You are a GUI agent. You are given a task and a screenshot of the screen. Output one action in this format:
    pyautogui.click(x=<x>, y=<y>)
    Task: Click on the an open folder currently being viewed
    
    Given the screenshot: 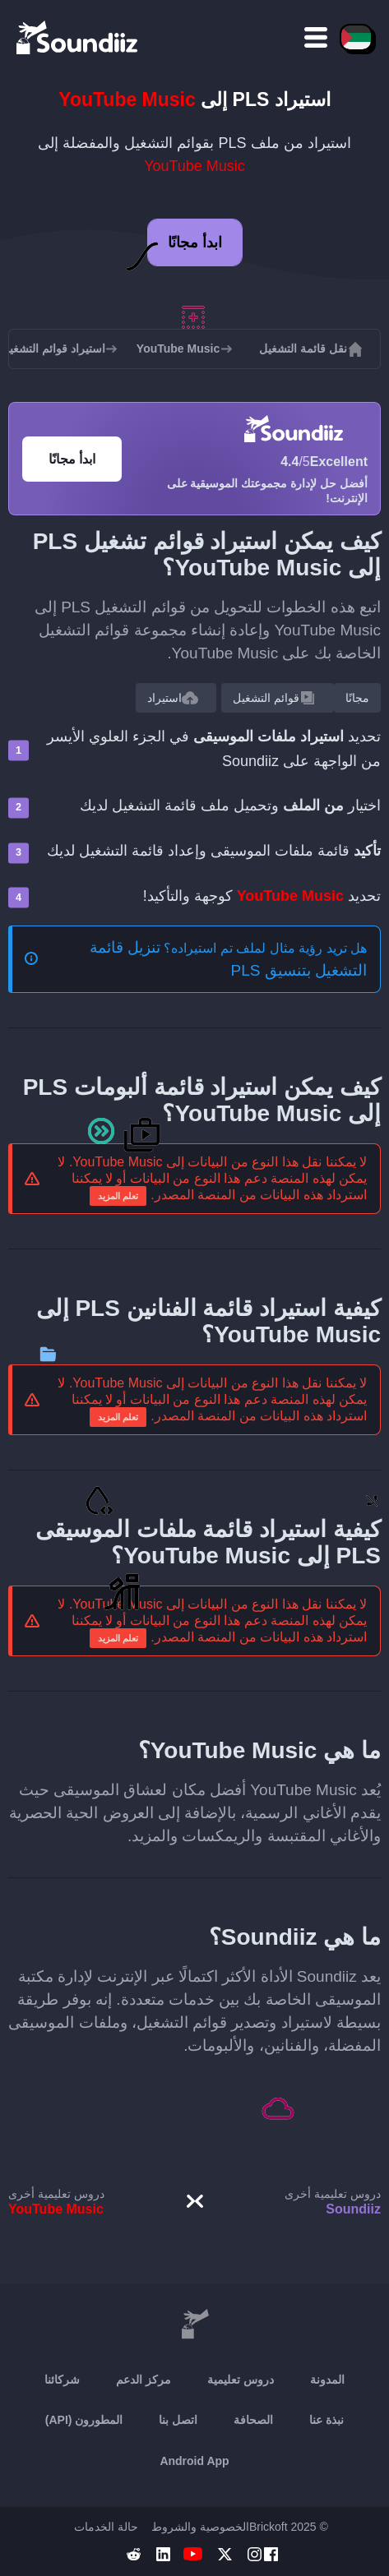 What is the action you would take?
    pyautogui.click(x=48, y=1354)
    